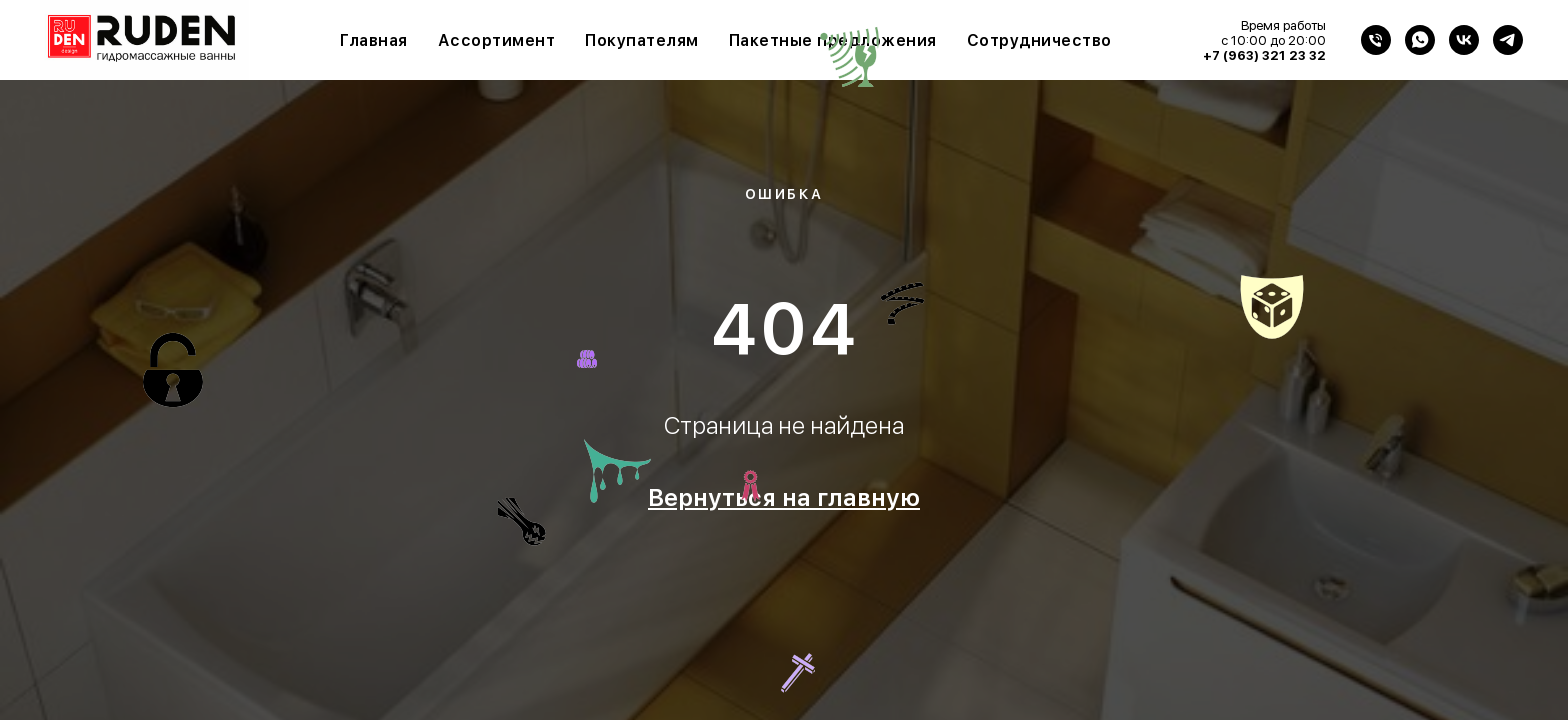 The height and width of the screenshot is (720, 1568). I want to click on indicates incoming threat or danger event in game, so click(522, 522).